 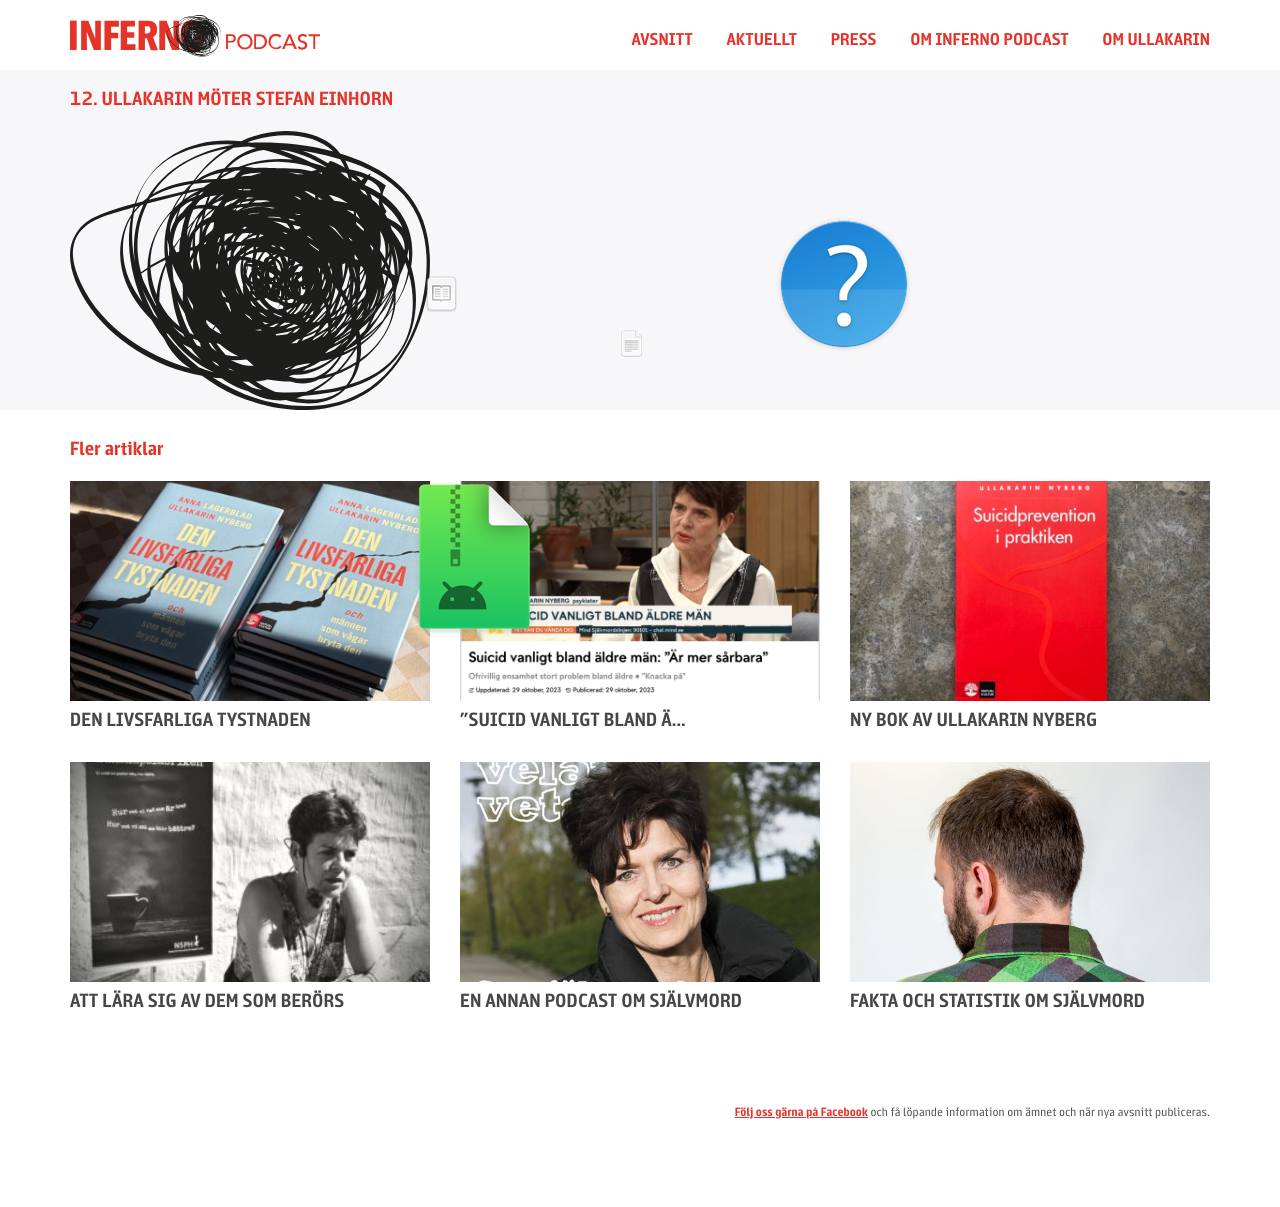 What do you see at coordinates (631, 343) in the screenshot?
I see `a plain text file` at bounding box center [631, 343].